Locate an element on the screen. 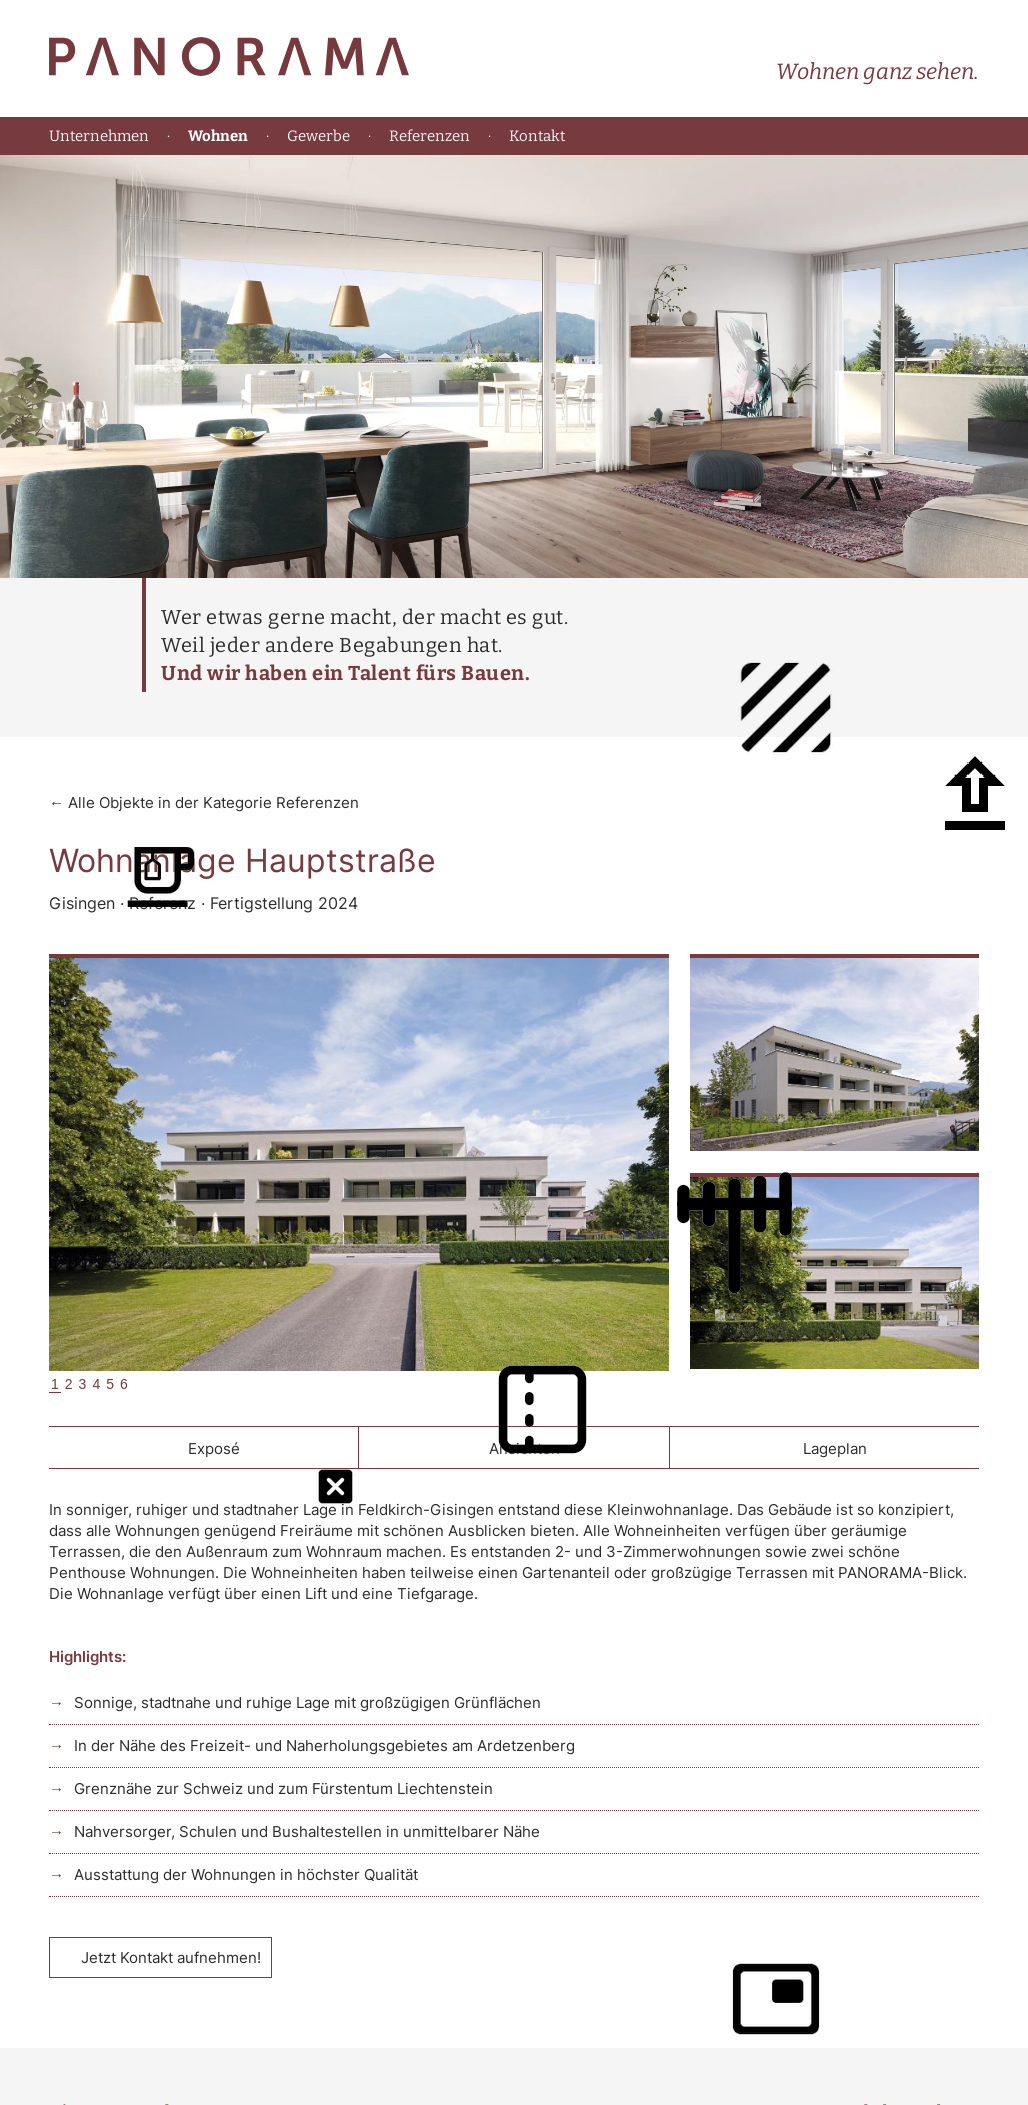  indicates signal or network connectivity status is located at coordinates (734, 1229).